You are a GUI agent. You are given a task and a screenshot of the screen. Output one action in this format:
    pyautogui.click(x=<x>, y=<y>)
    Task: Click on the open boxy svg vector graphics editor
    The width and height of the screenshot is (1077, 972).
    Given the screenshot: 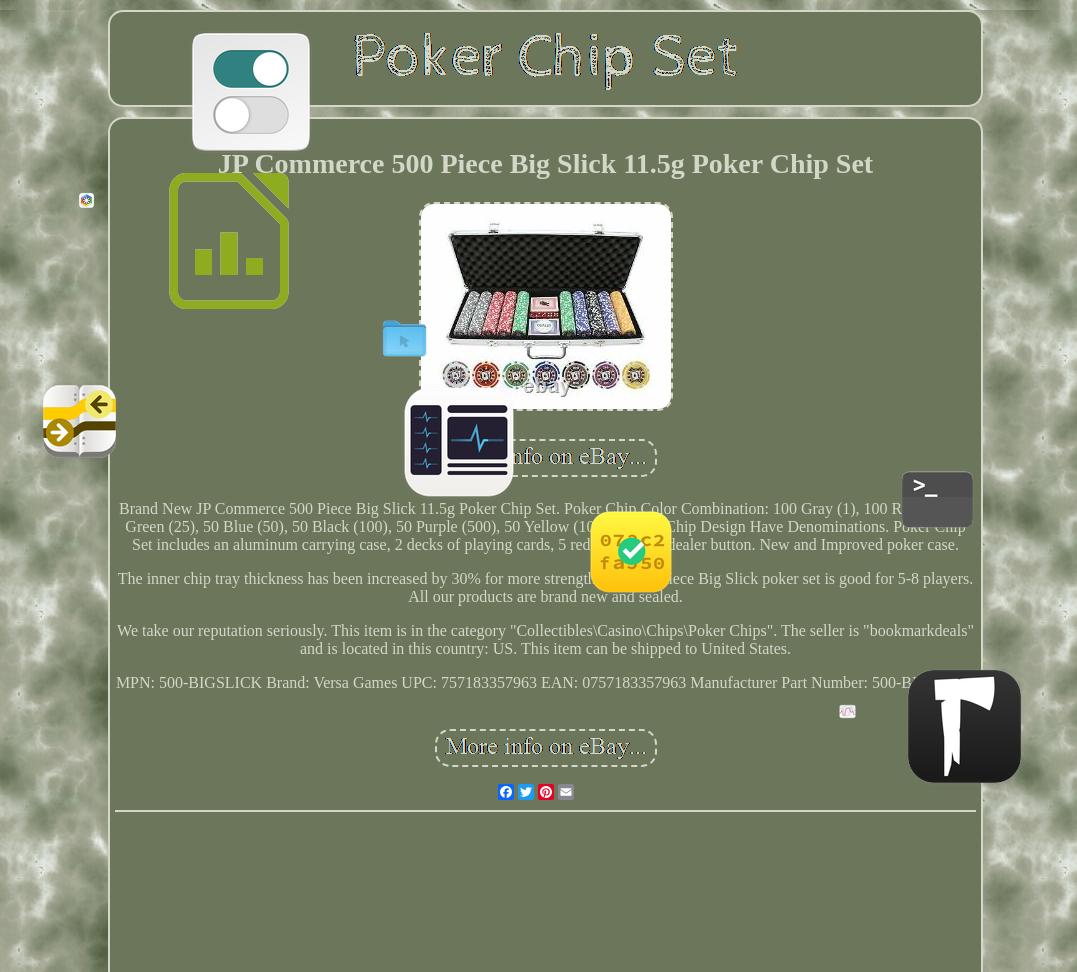 What is the action you would take?
    pyautogui.click(x=86, y=200)
    